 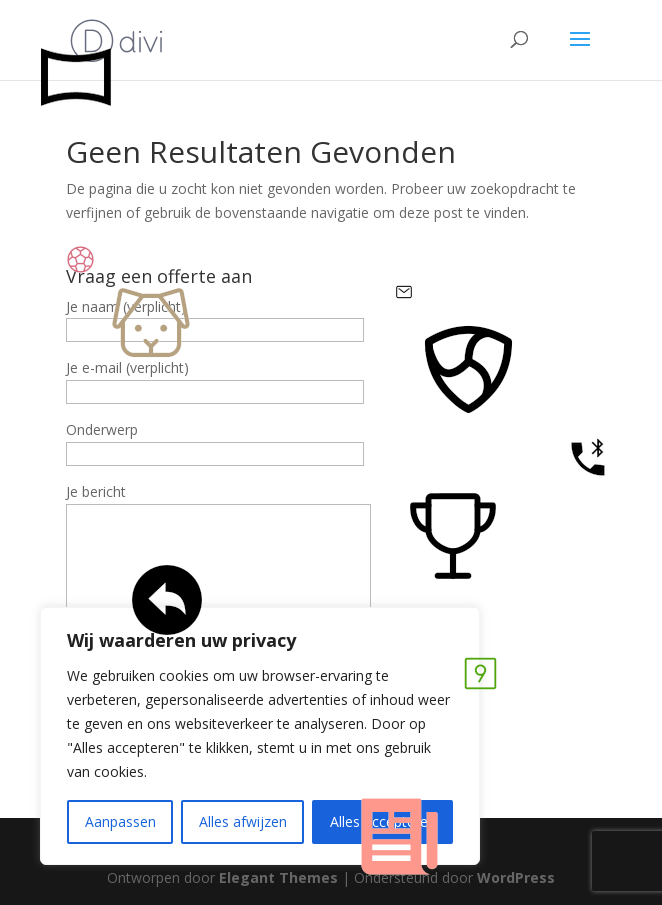 What do you see at coordinates (76, 77) in the screenshot?
I see `switch to panorama photo mode` at bounding box center [76, 77].